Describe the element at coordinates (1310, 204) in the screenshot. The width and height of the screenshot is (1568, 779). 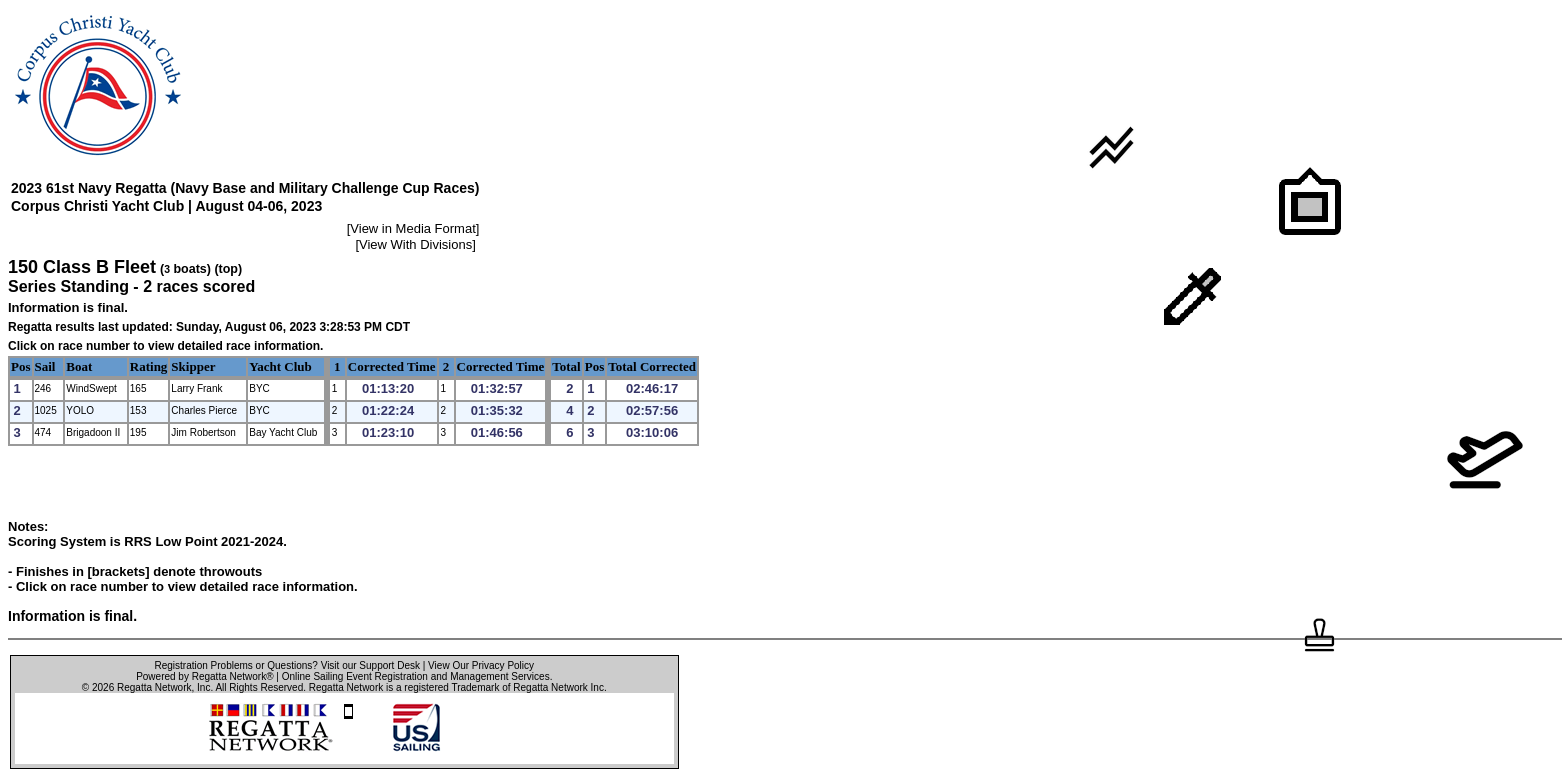
I see `add a frame or border to an image` at that location.